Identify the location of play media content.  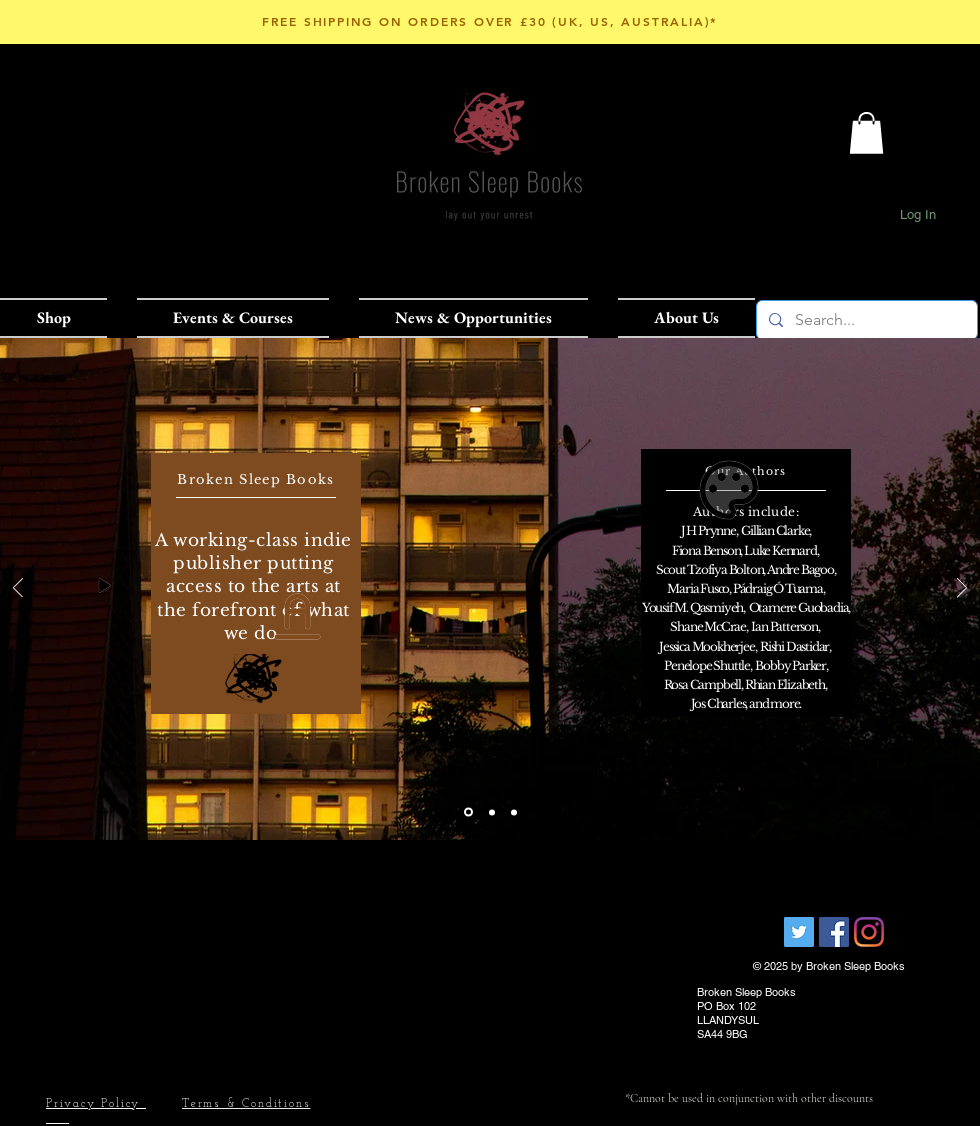
(103, 585).